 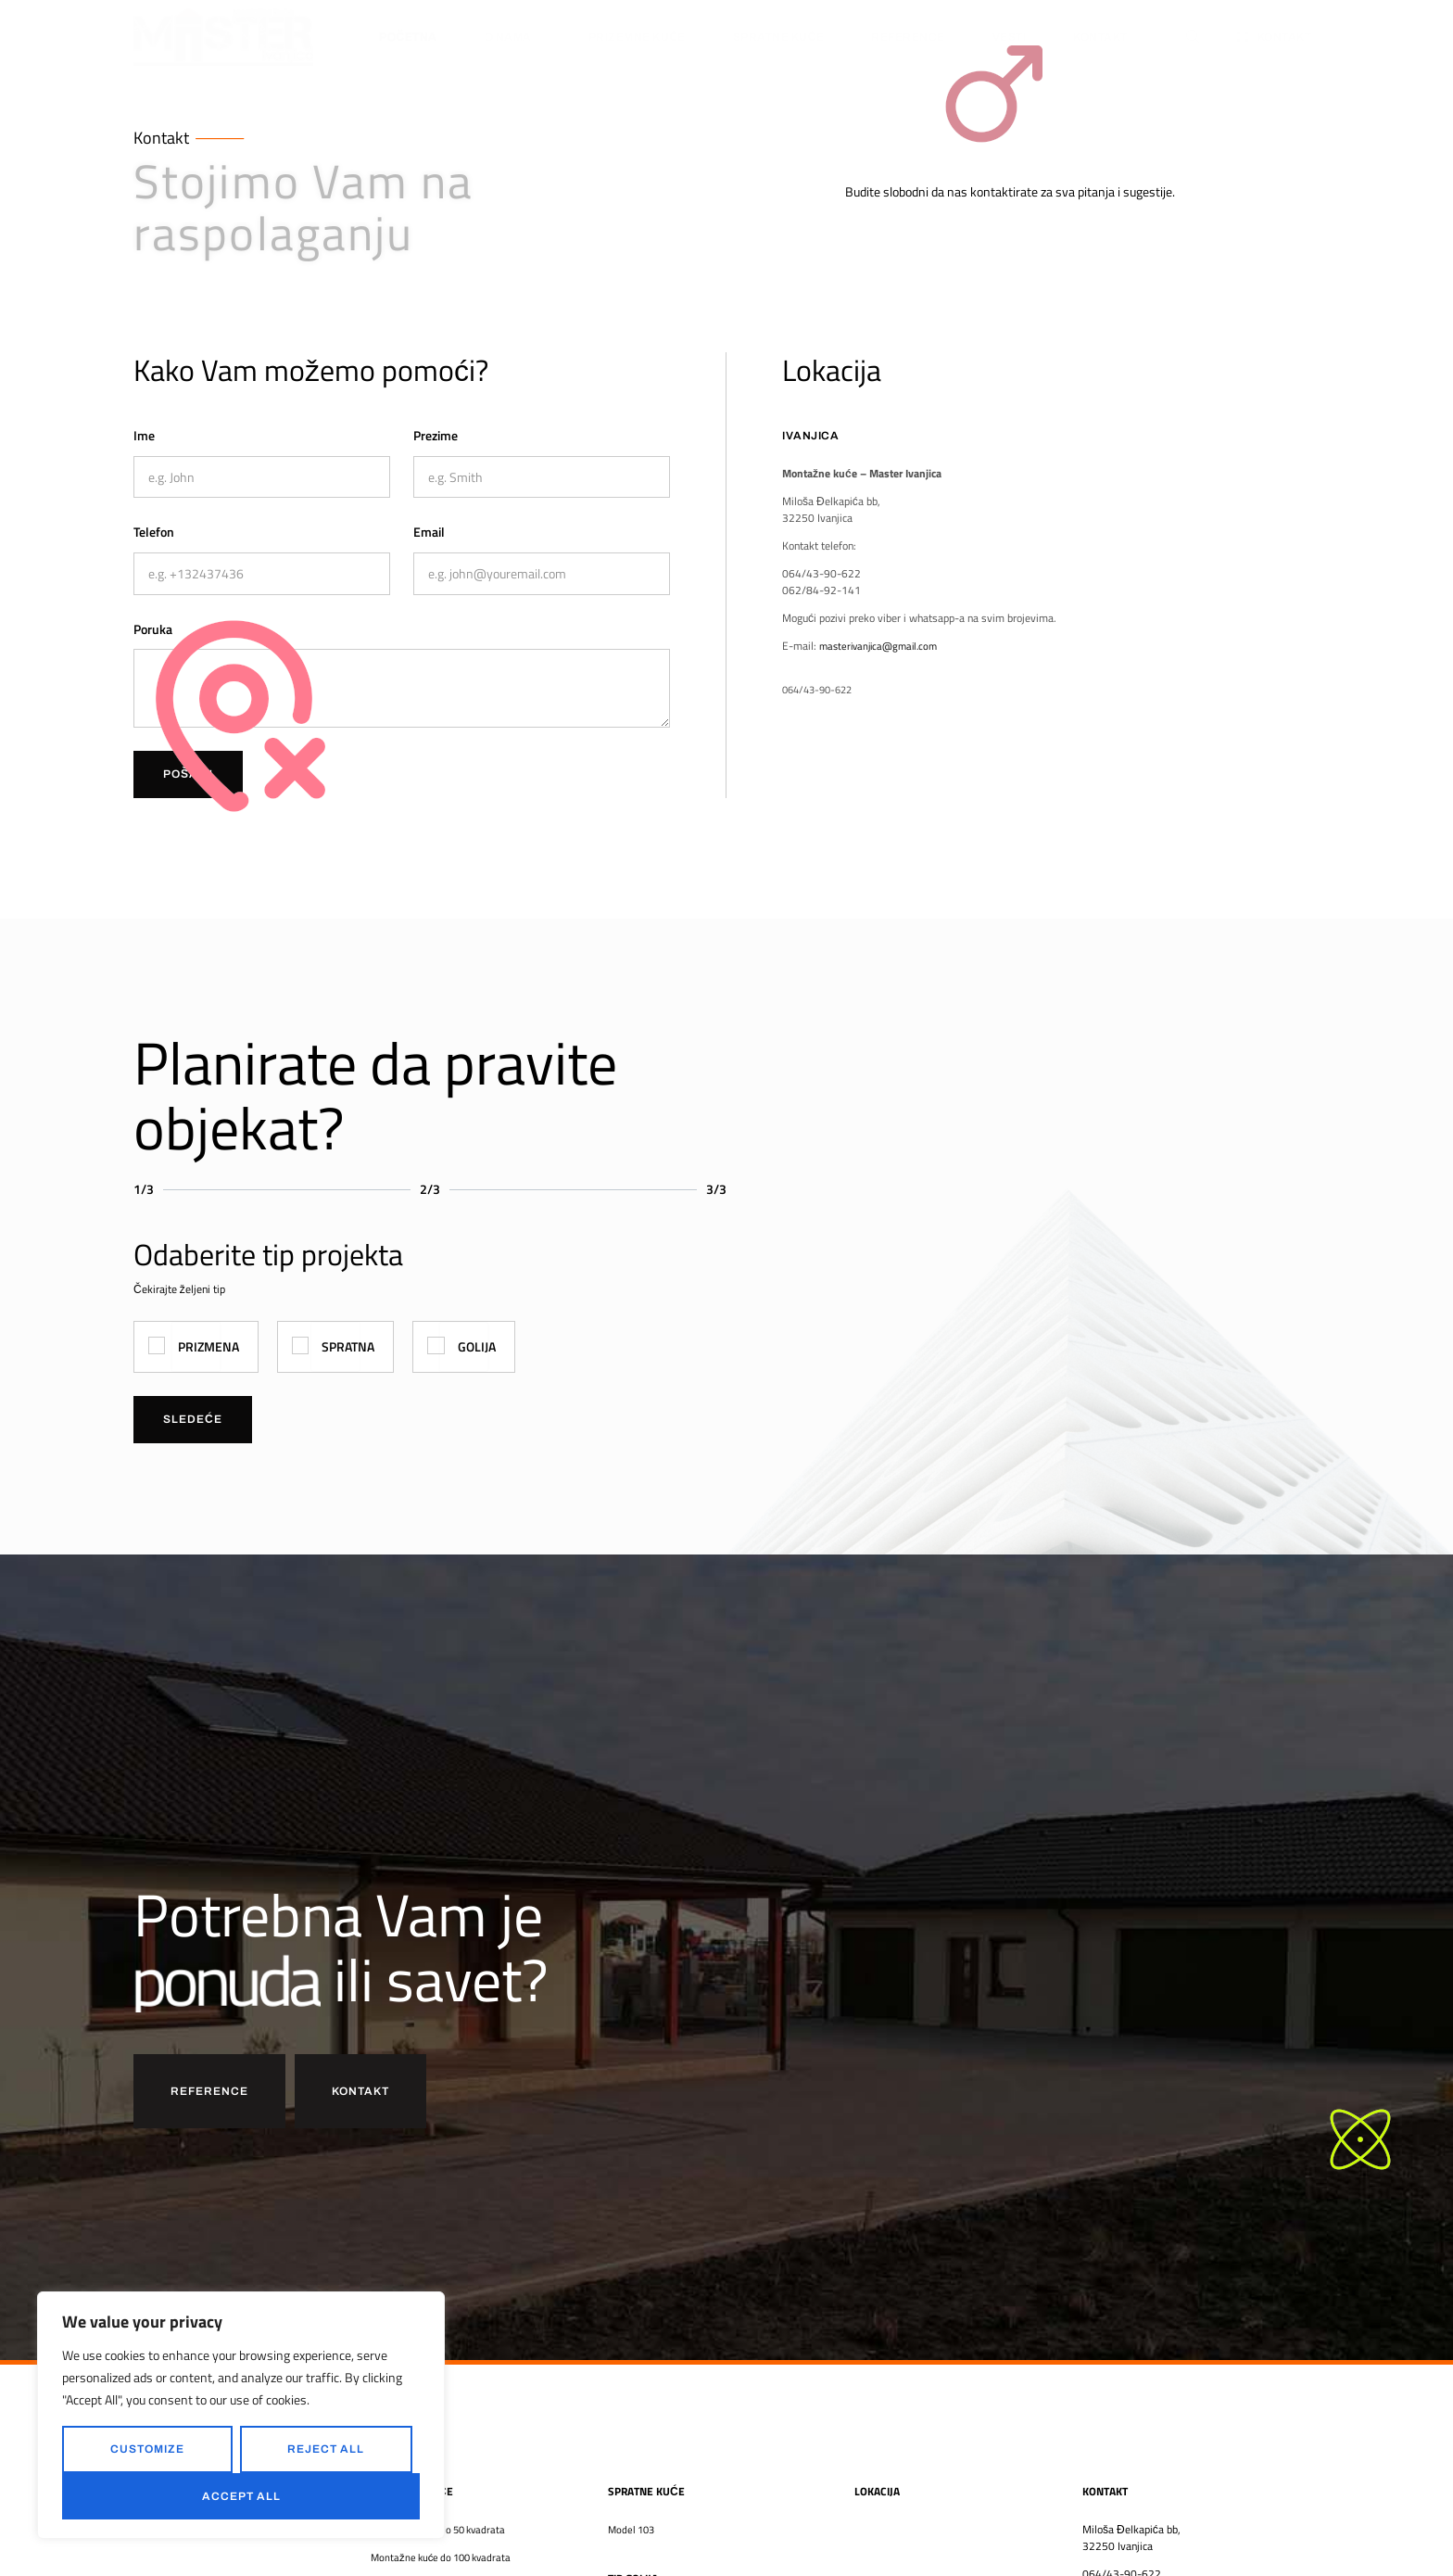 I want to click on remove a saved location, so click(x=234, y=716).